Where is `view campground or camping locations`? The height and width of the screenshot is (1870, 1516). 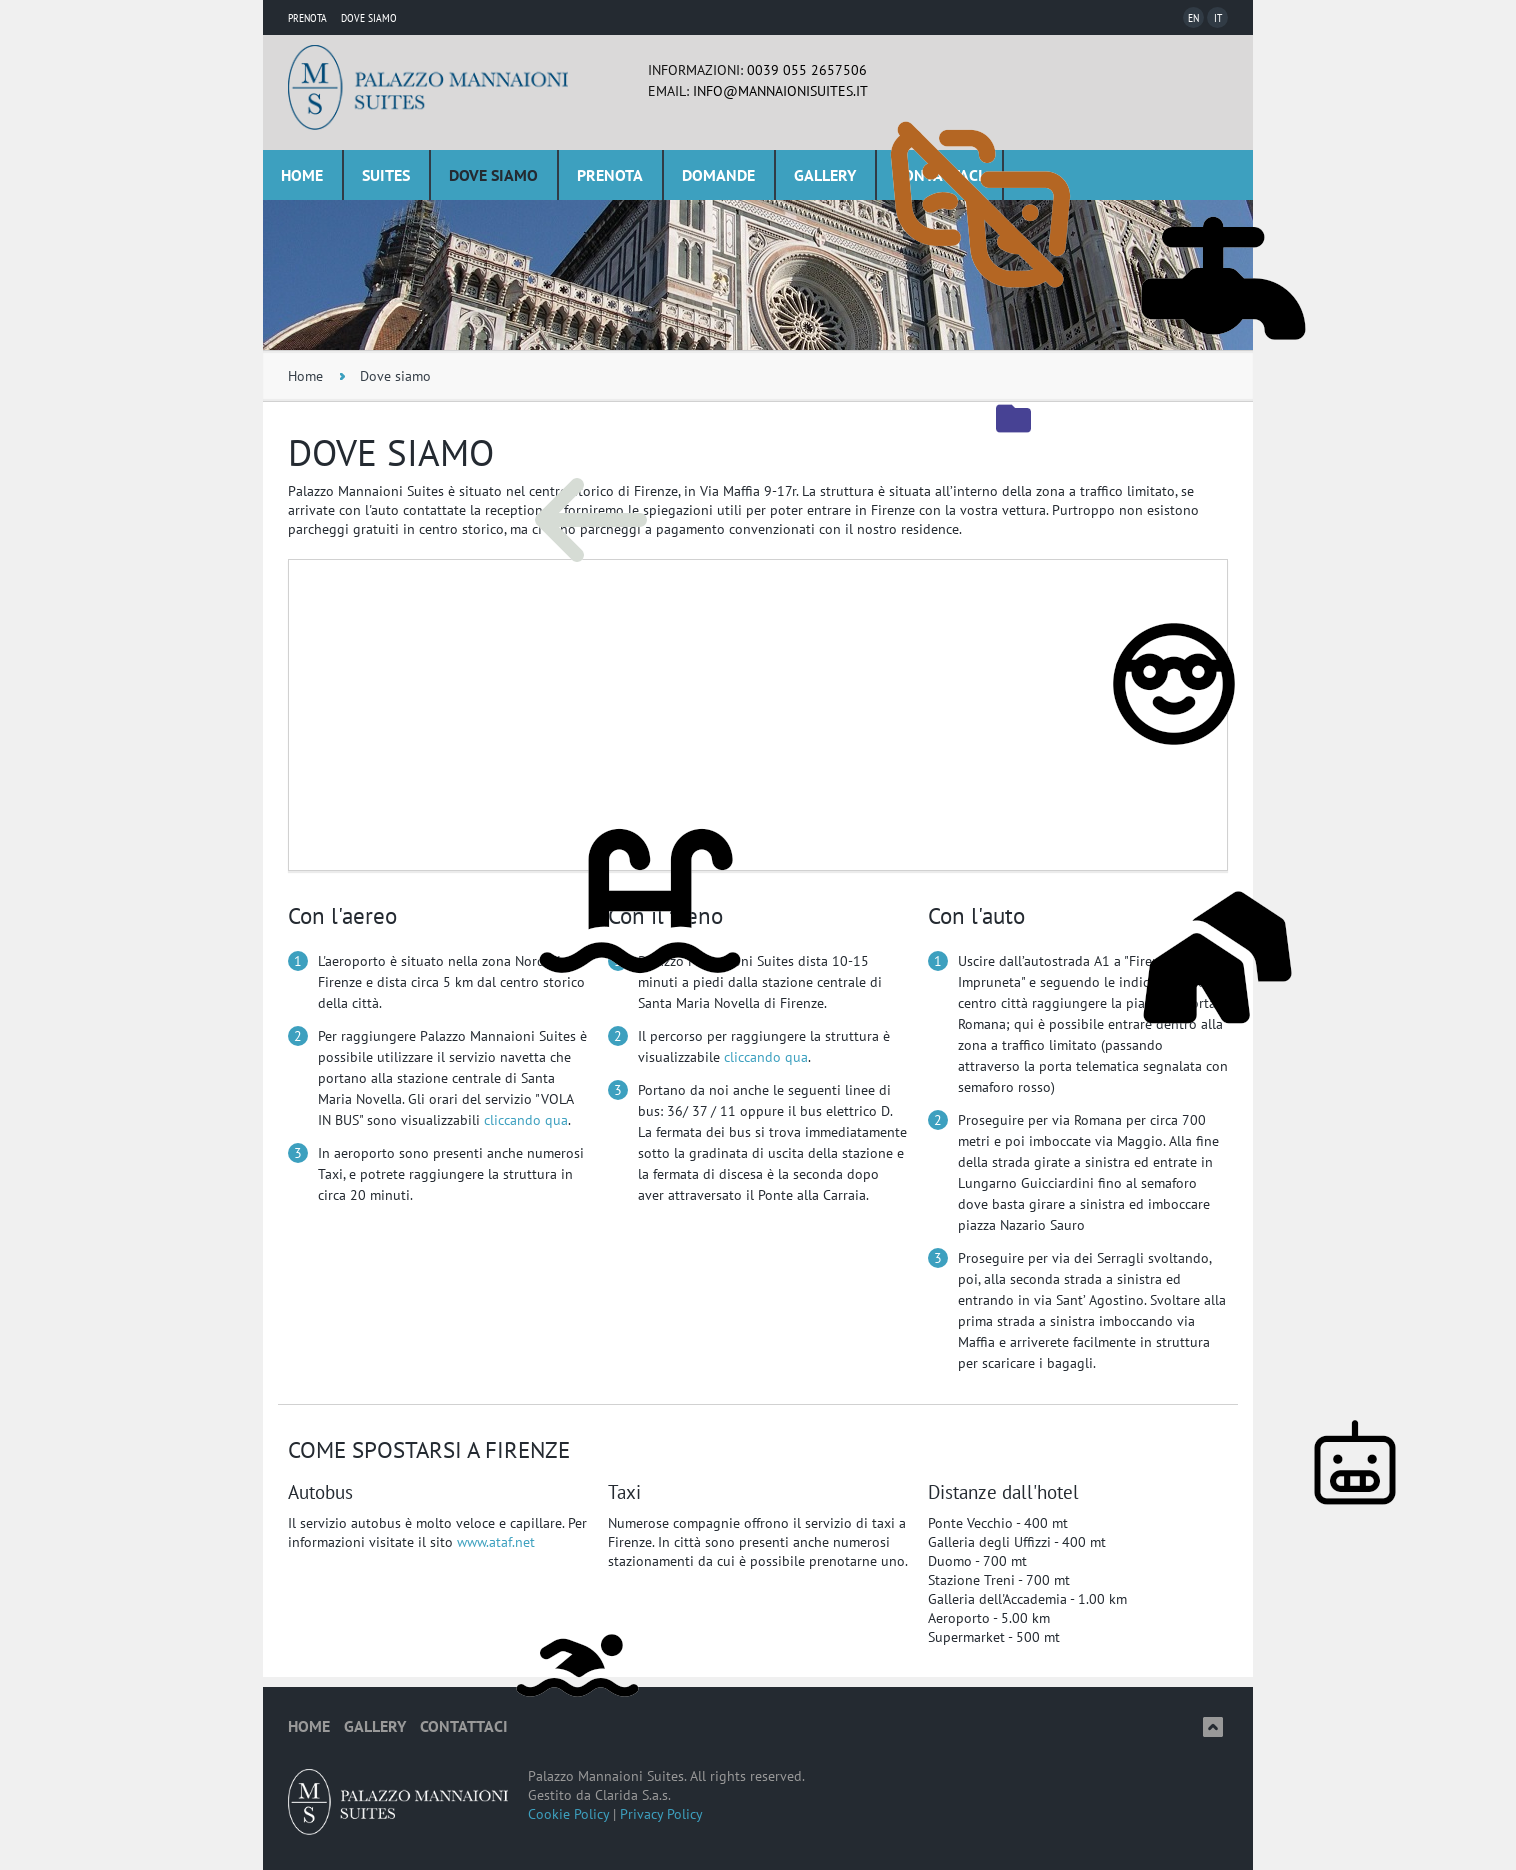
view campground or camping locations is located at coordinates (1217, 956).